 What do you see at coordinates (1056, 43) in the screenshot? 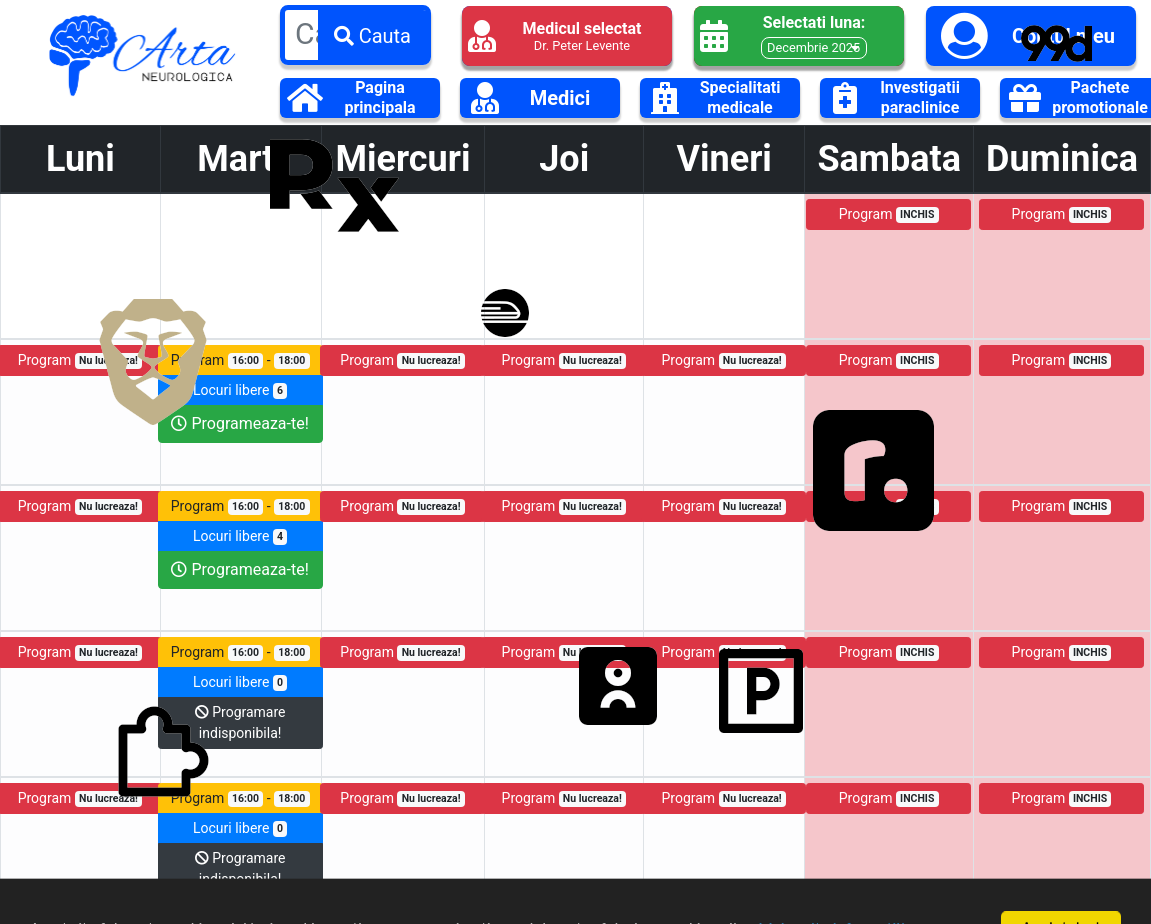
I see `99designs logo - link to design marketplace platform` at bounding box center [1056, 43].